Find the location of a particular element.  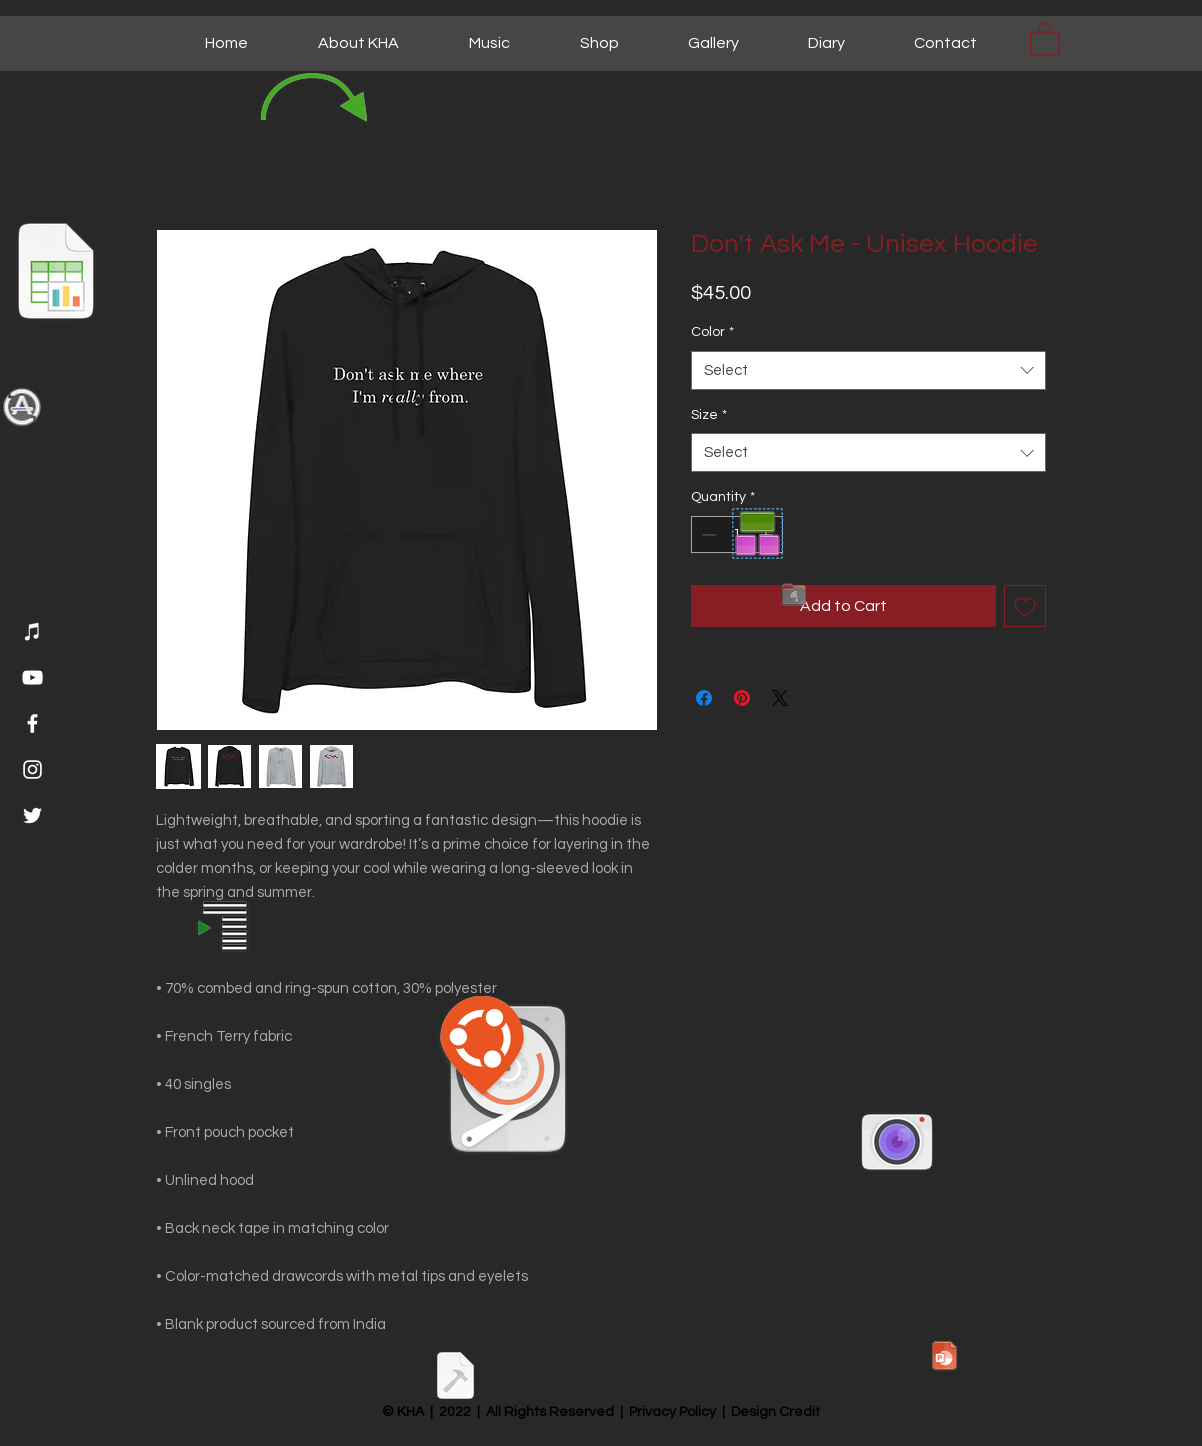

select all items in the current view is located at coordinates (757, 533).